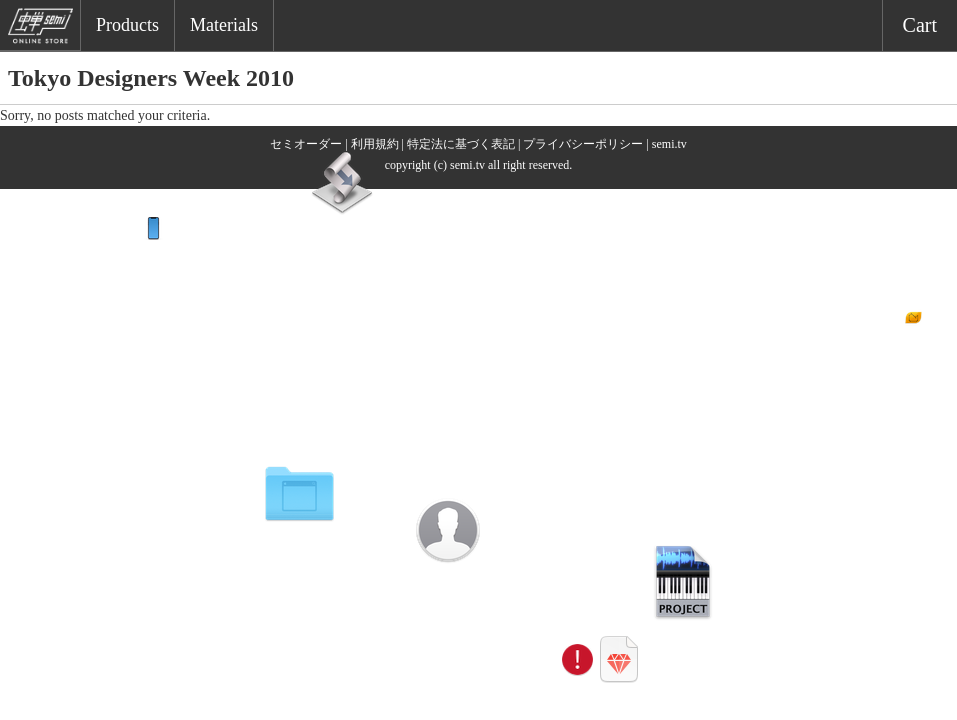 This screenshot has width=957, height=720. I want to click on view user accounts, so click(448, 530).